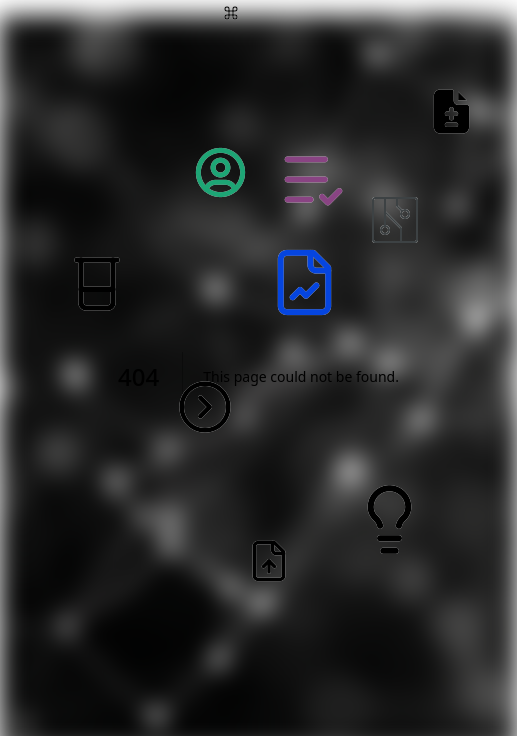 This screenshot has height=736, width=517. What do you see at coordinates (395, 220) in the screenshot?
I see `access hardware or circuit settings` at bounding box center [395, 220].